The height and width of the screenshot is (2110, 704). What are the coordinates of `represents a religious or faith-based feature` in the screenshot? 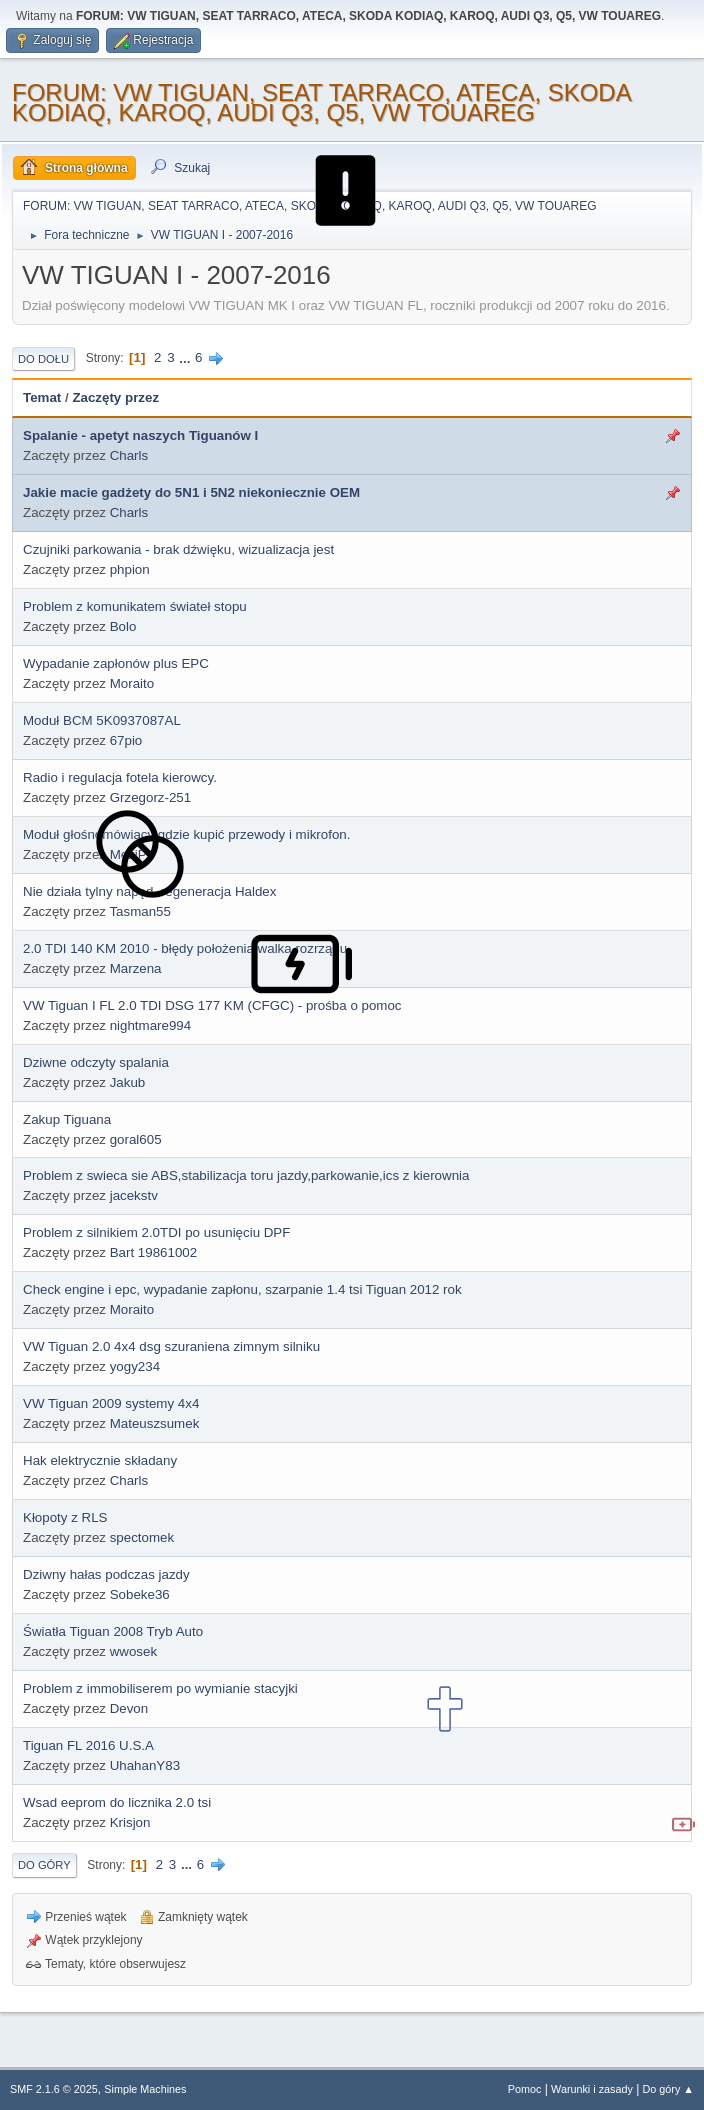 It's located at (445, 1709).